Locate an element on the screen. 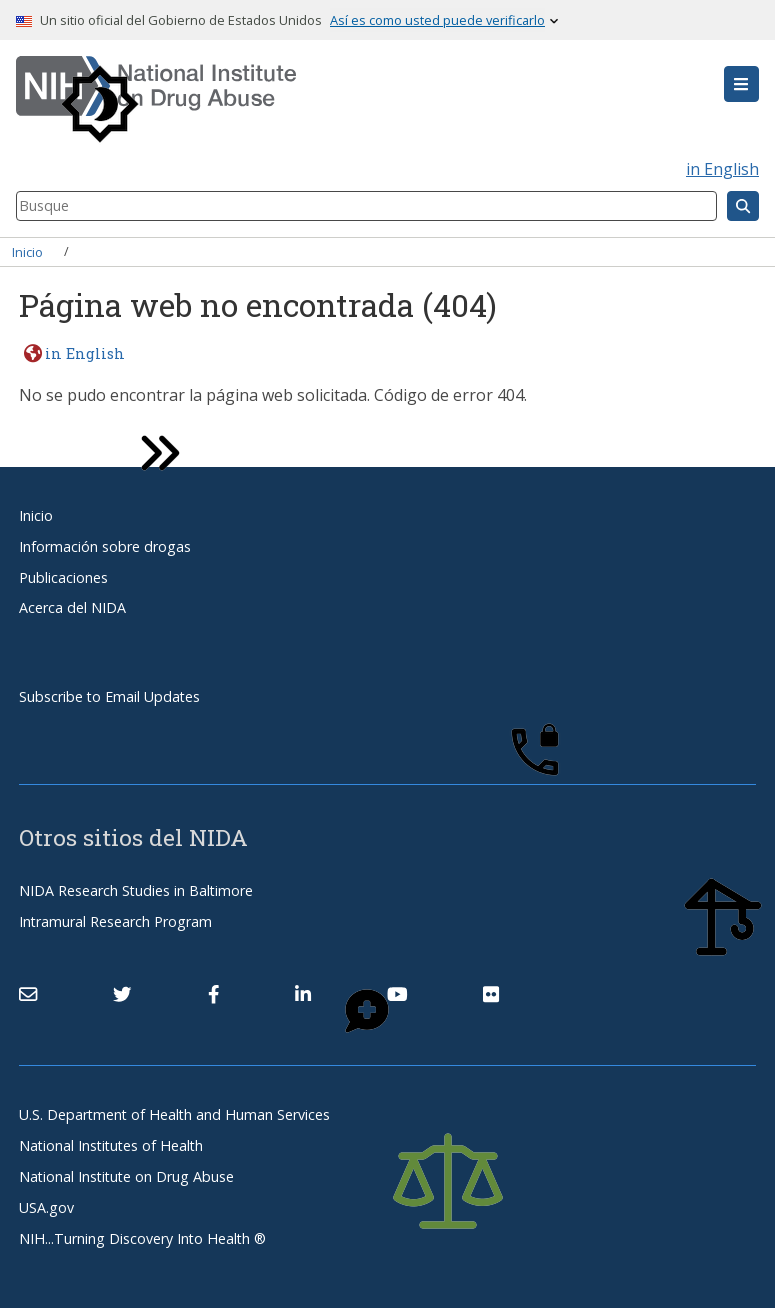  access medical chat or health support is located at coordinates (367, 1011).